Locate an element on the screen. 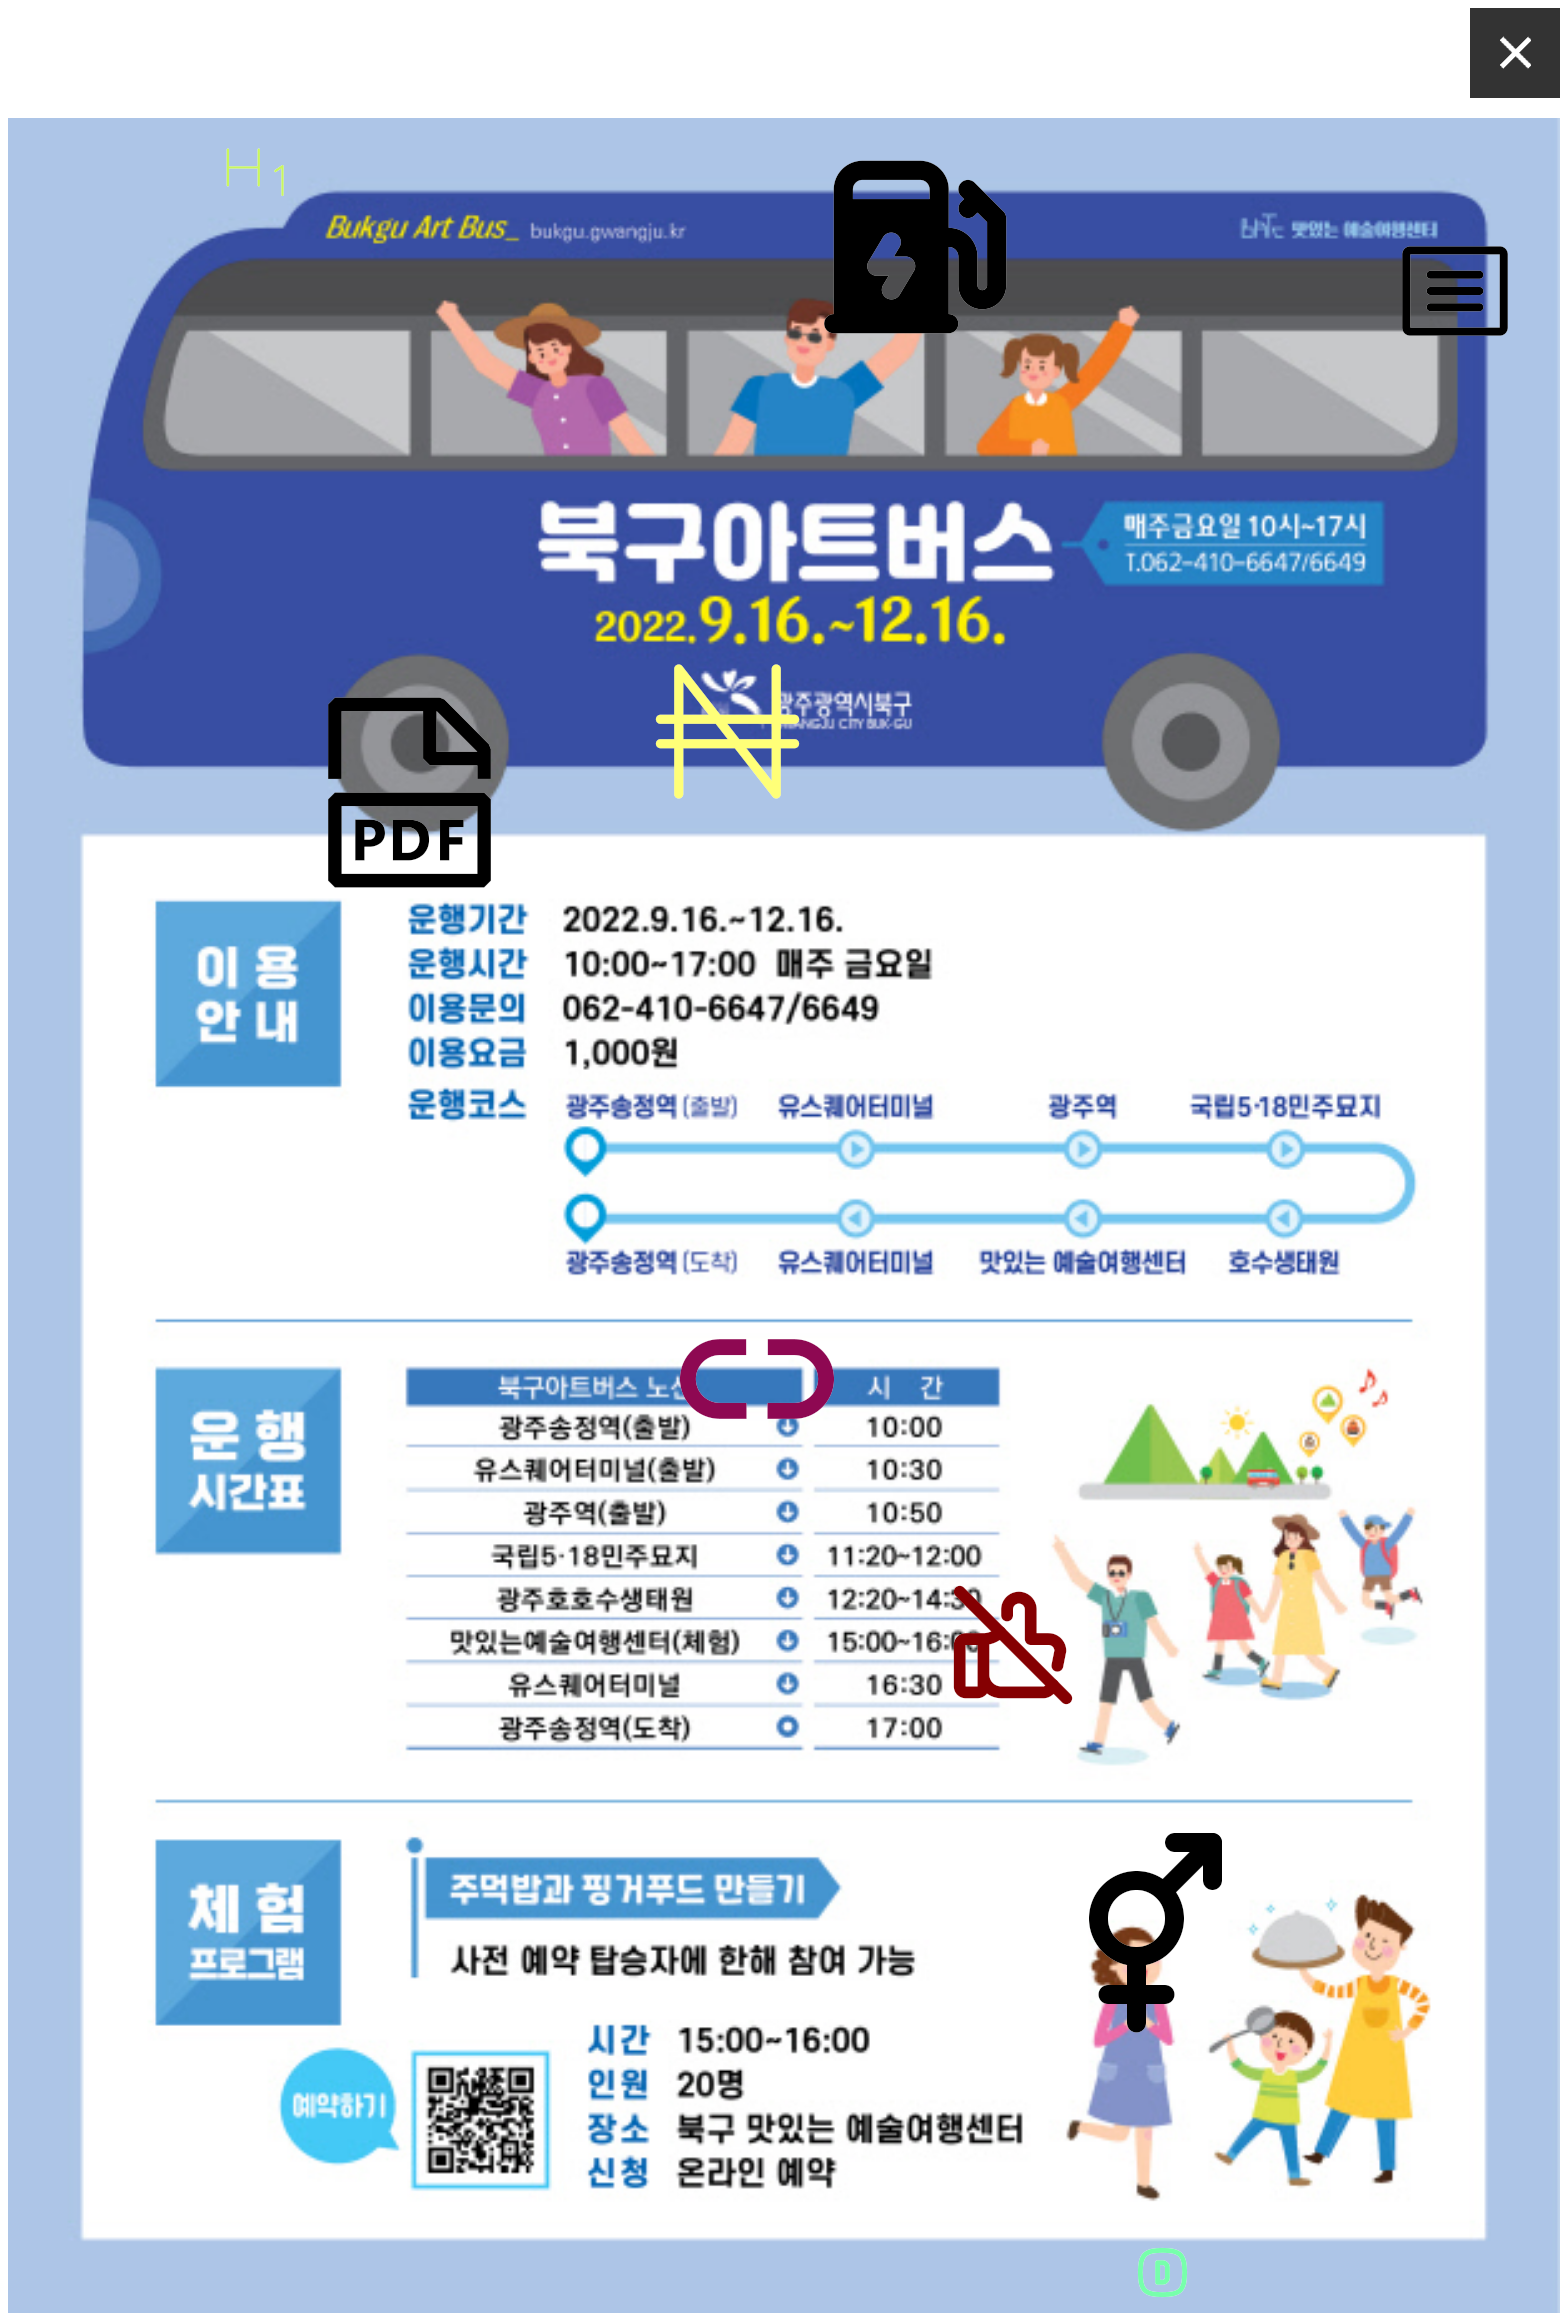  find nearby EV charging stations is located at coordinates (920, 247).